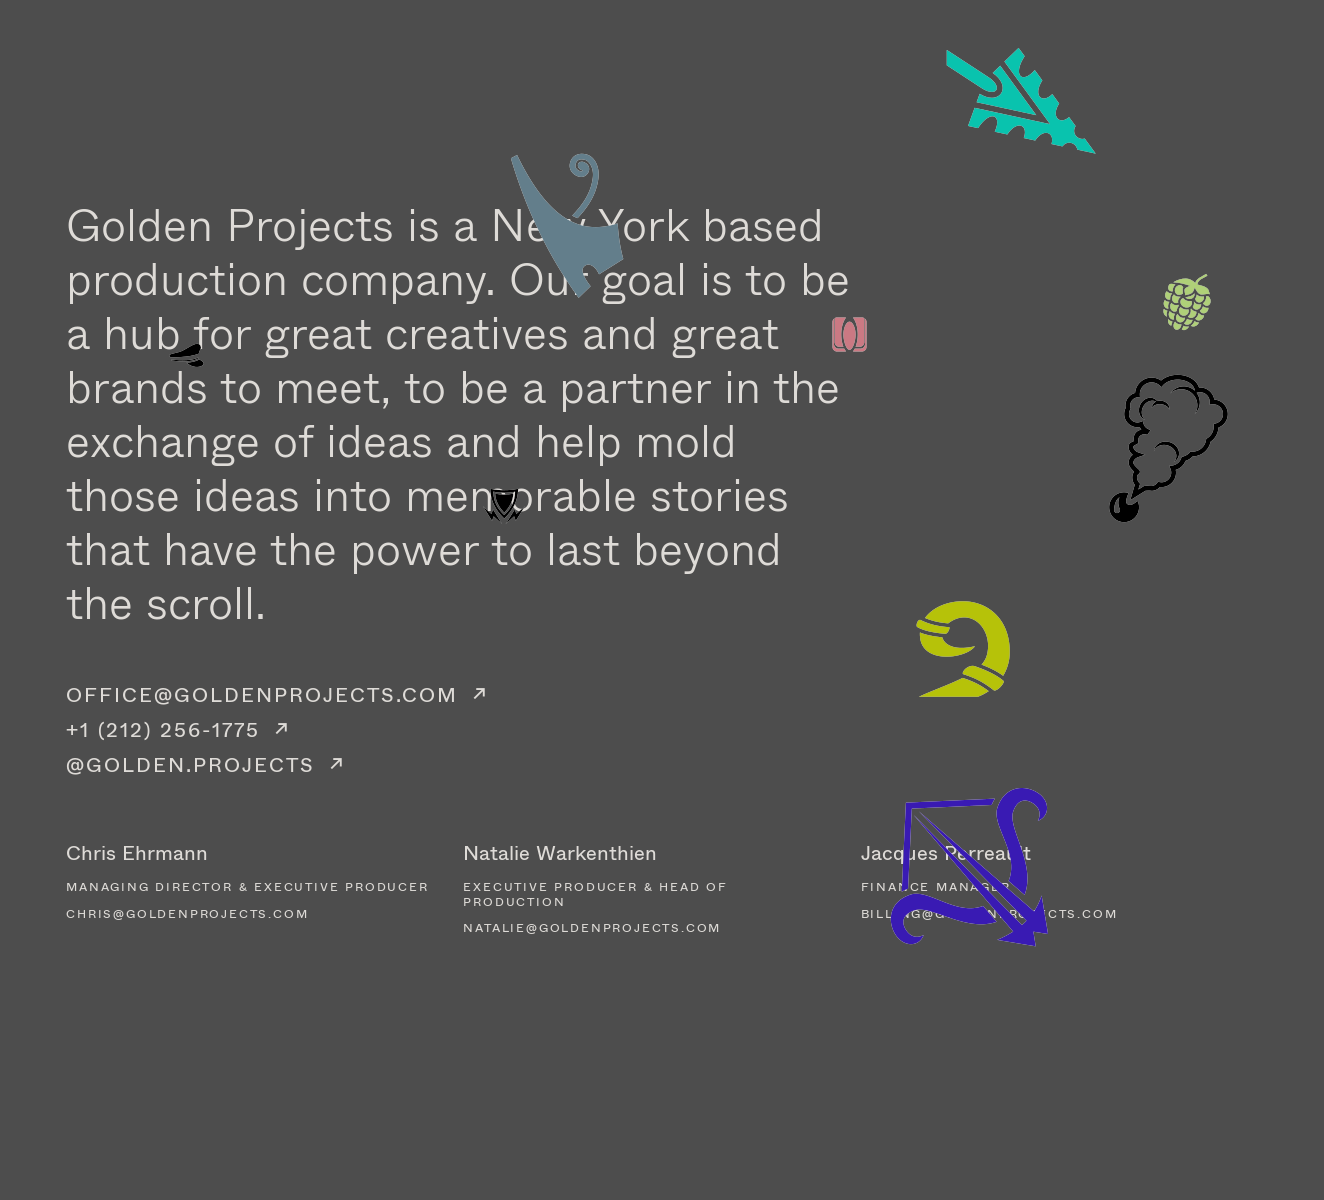  Describe the element at coordinates (849, 334) in the screenshot. I see `decorative design element or placeholder graphic` at that location.